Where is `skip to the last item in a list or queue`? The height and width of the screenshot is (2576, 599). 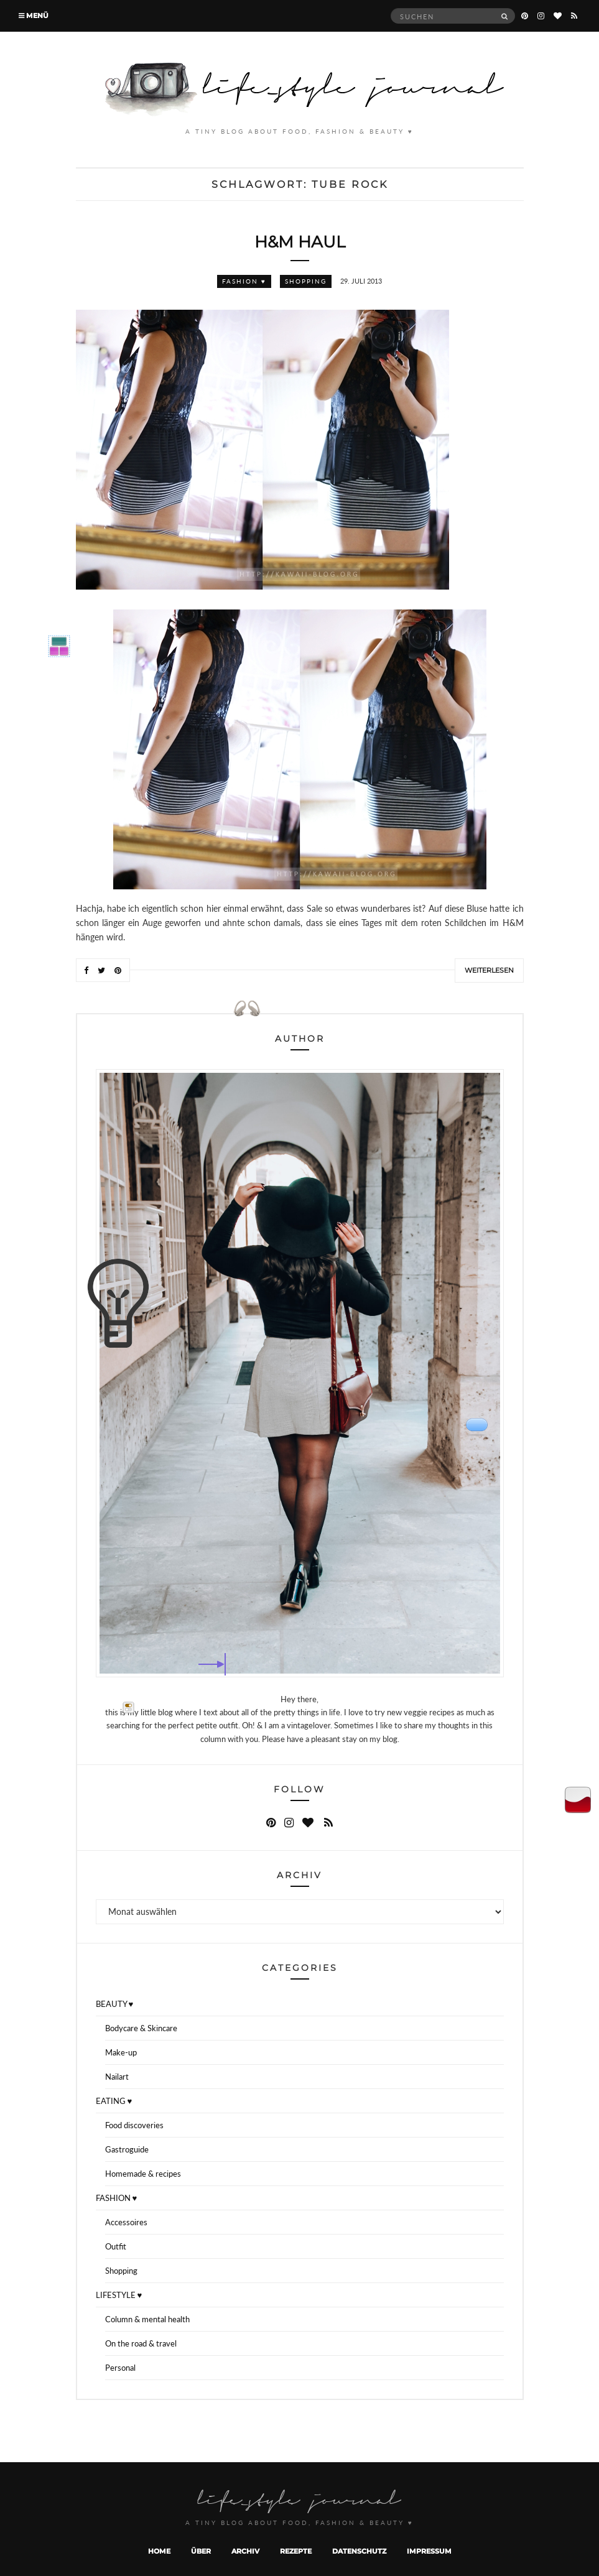
skip to the last item in a list or queue is located at coordinates (212, 1664).